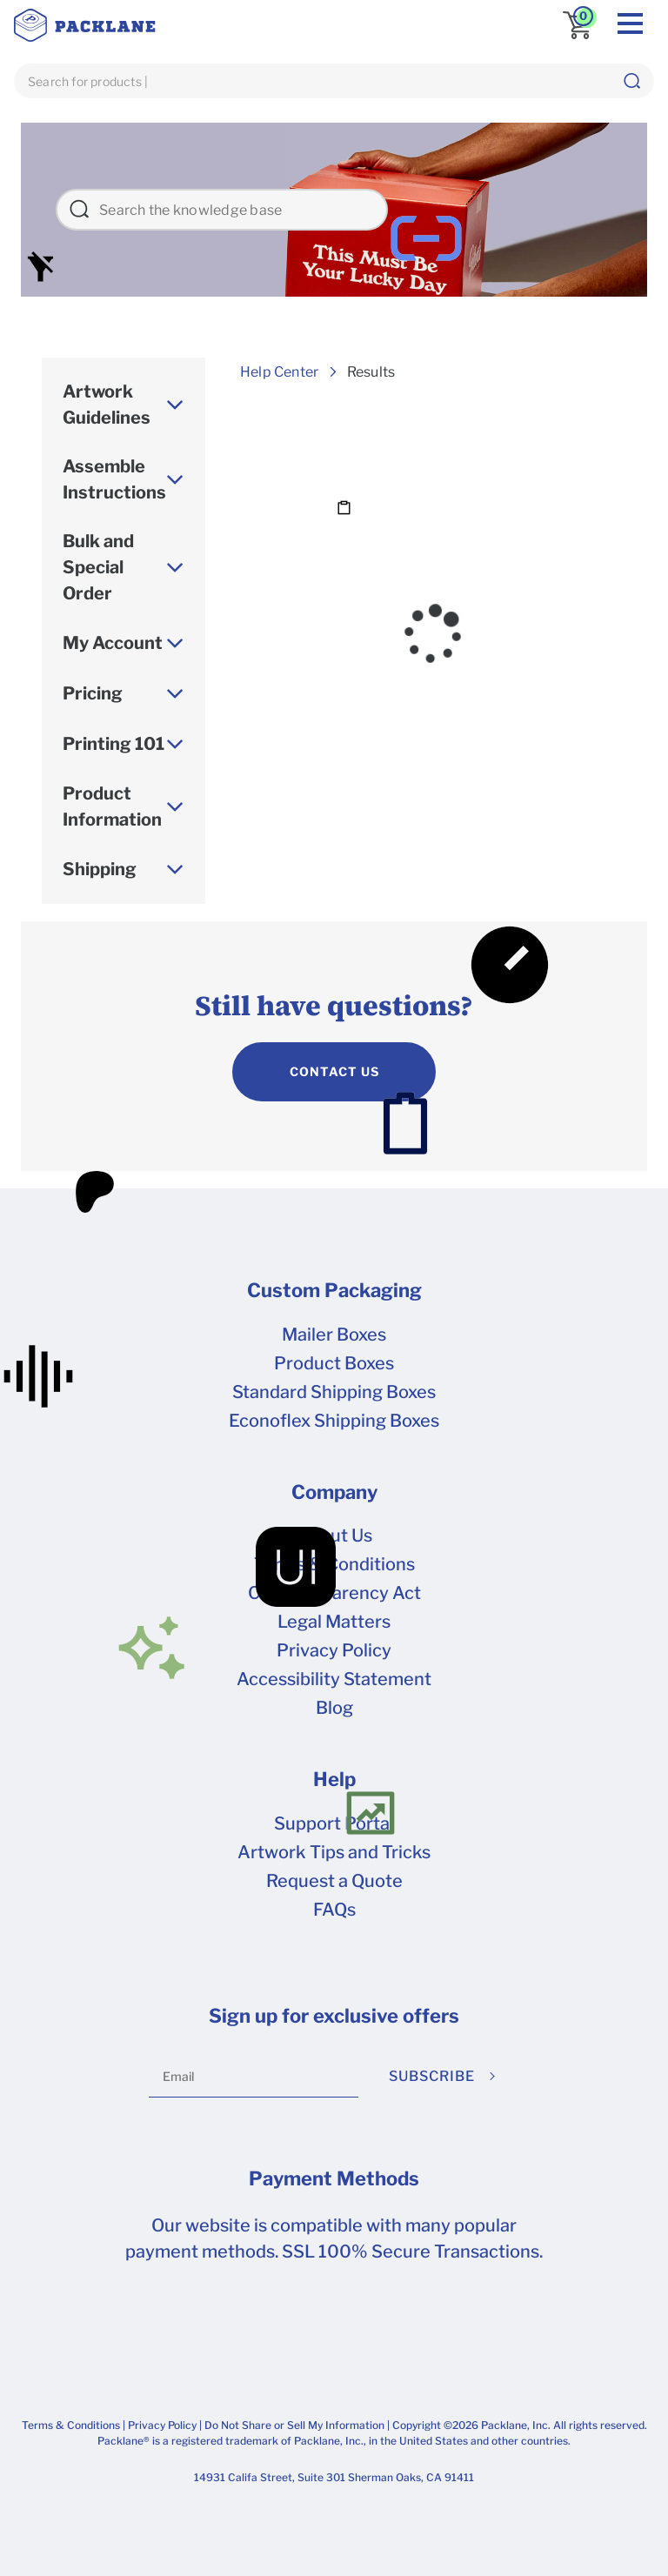  What do you see at coordinates (426, 238) in the screenshot?
I see `alibaba cloud services logo` at bounding box center [426, 238].